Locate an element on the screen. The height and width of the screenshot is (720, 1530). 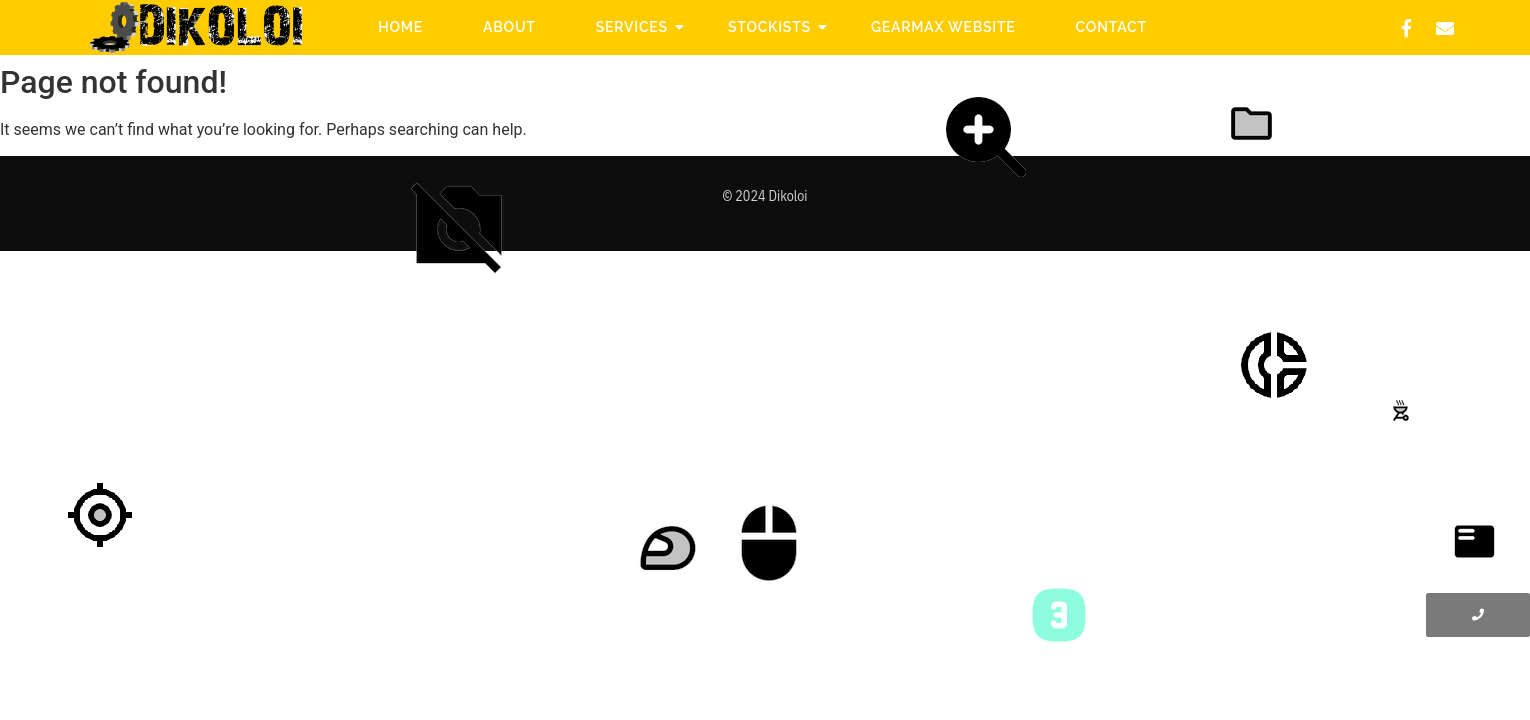
access motorsports or racing content is located at coordinates (668, 548).